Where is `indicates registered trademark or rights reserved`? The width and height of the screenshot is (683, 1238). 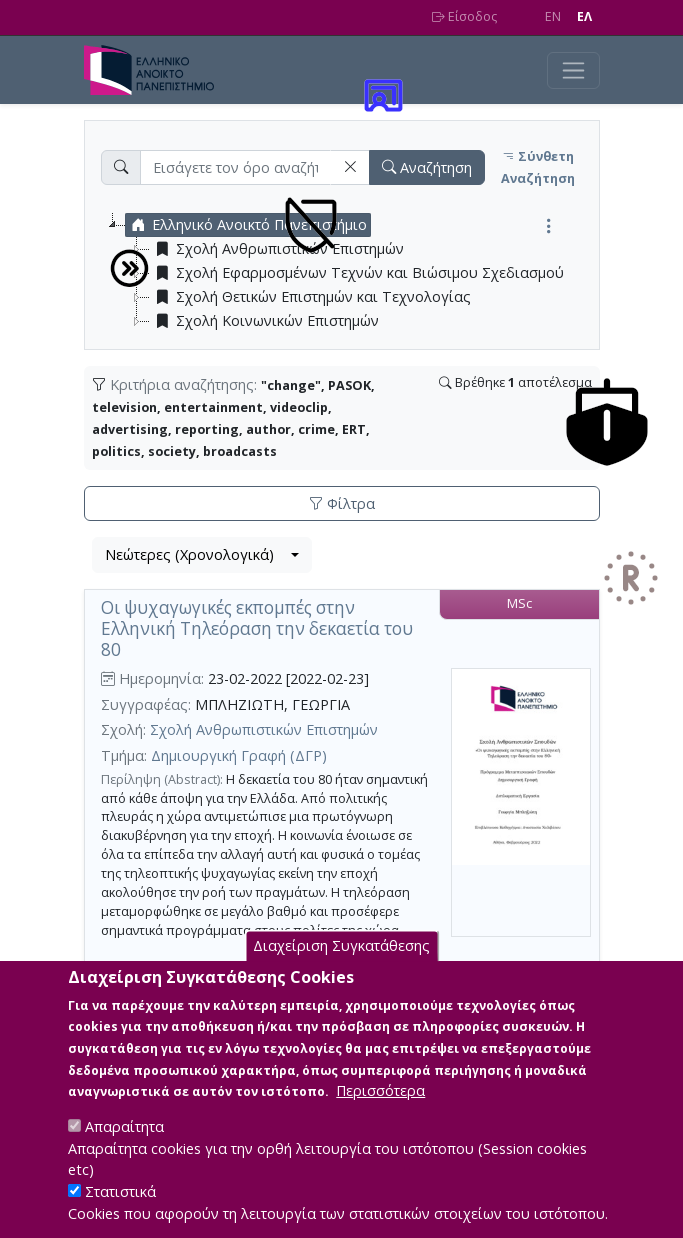 indicates registered trademark or rights reserved is located at coordinates (631, 578).